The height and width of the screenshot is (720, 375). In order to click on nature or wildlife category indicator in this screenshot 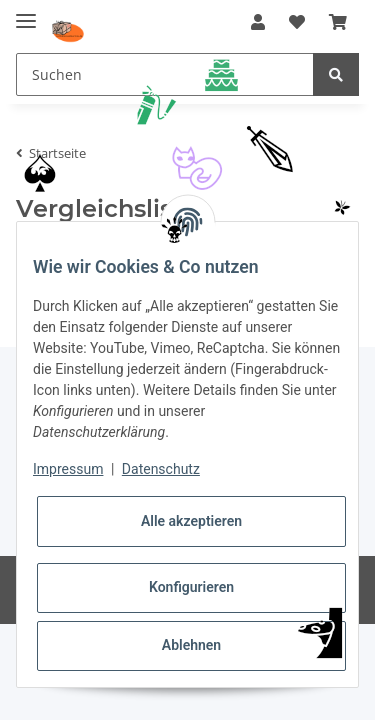, I will do `click(342, 207)`.